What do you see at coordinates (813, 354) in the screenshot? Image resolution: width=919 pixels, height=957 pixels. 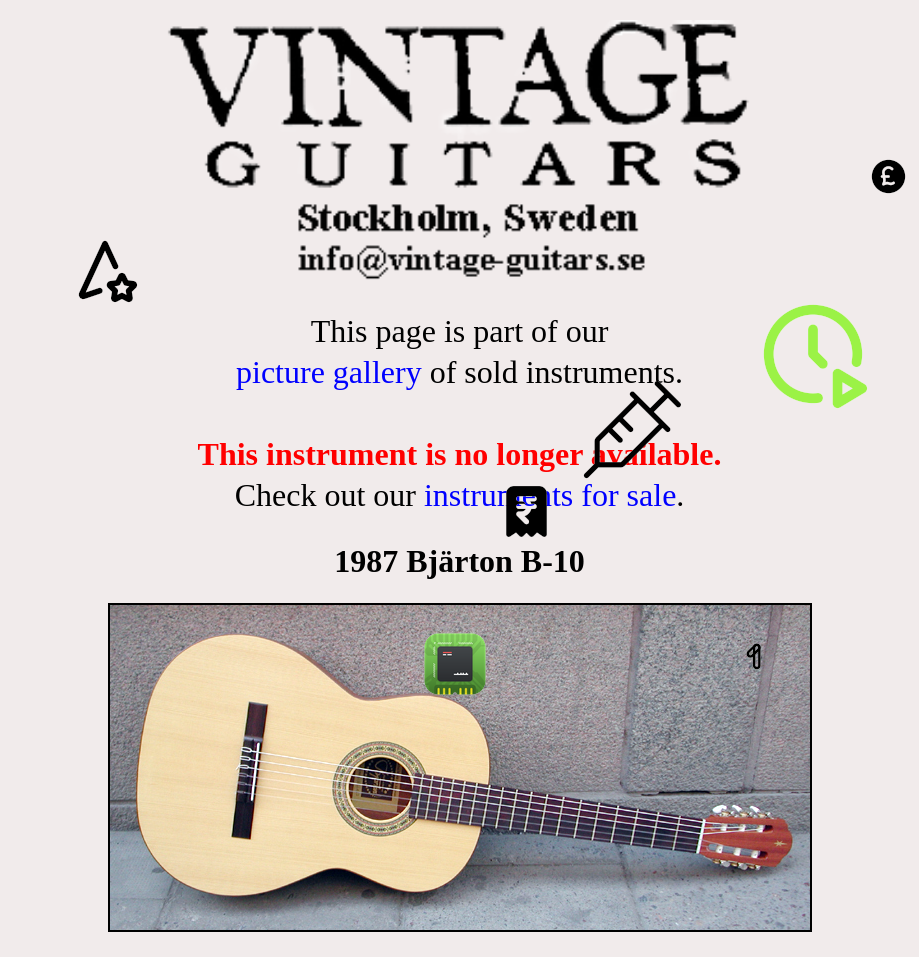 I see `start a timer or scheduled task` at bounding box center [813, 354].